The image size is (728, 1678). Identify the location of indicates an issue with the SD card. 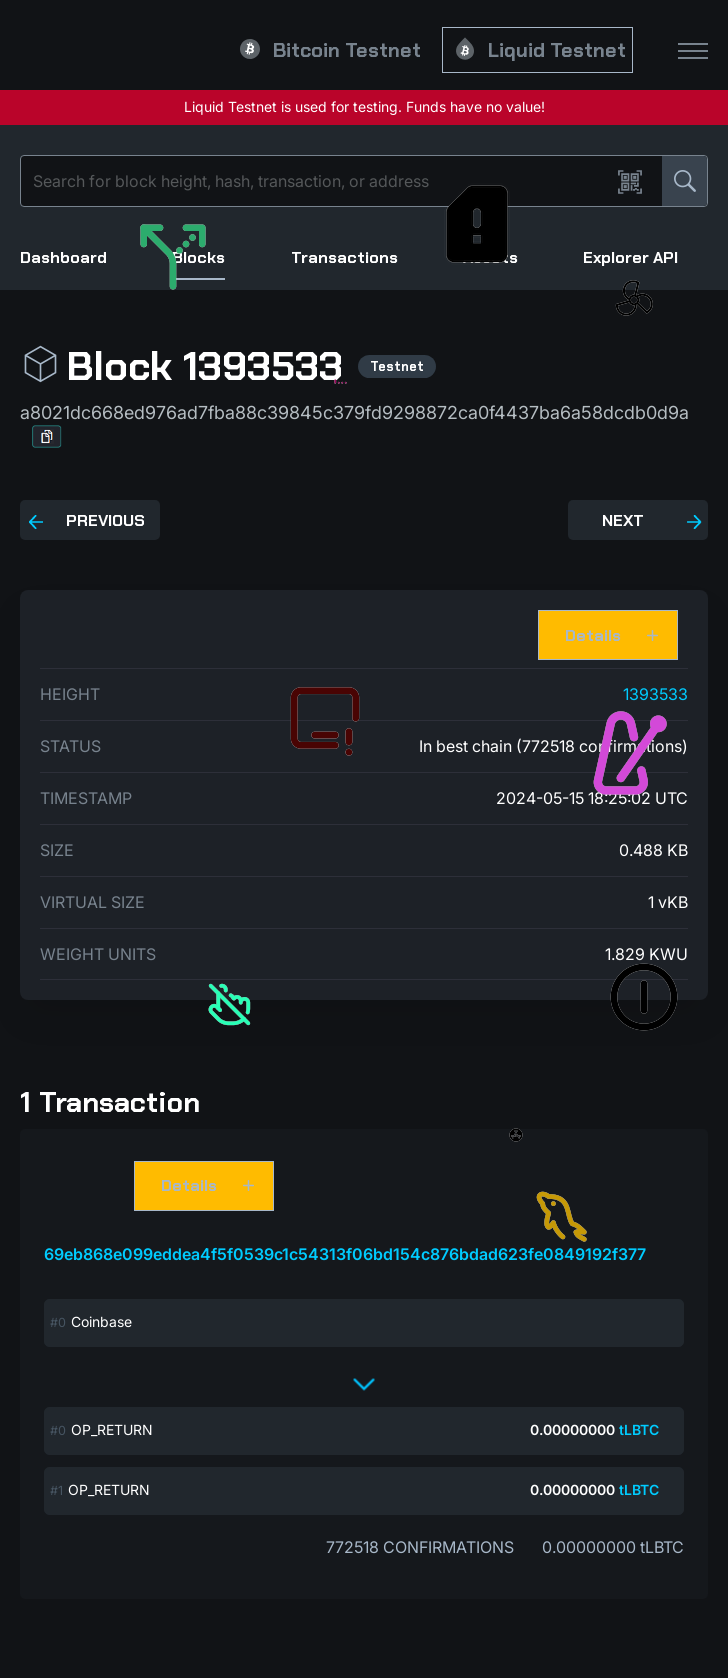
(477, 224).